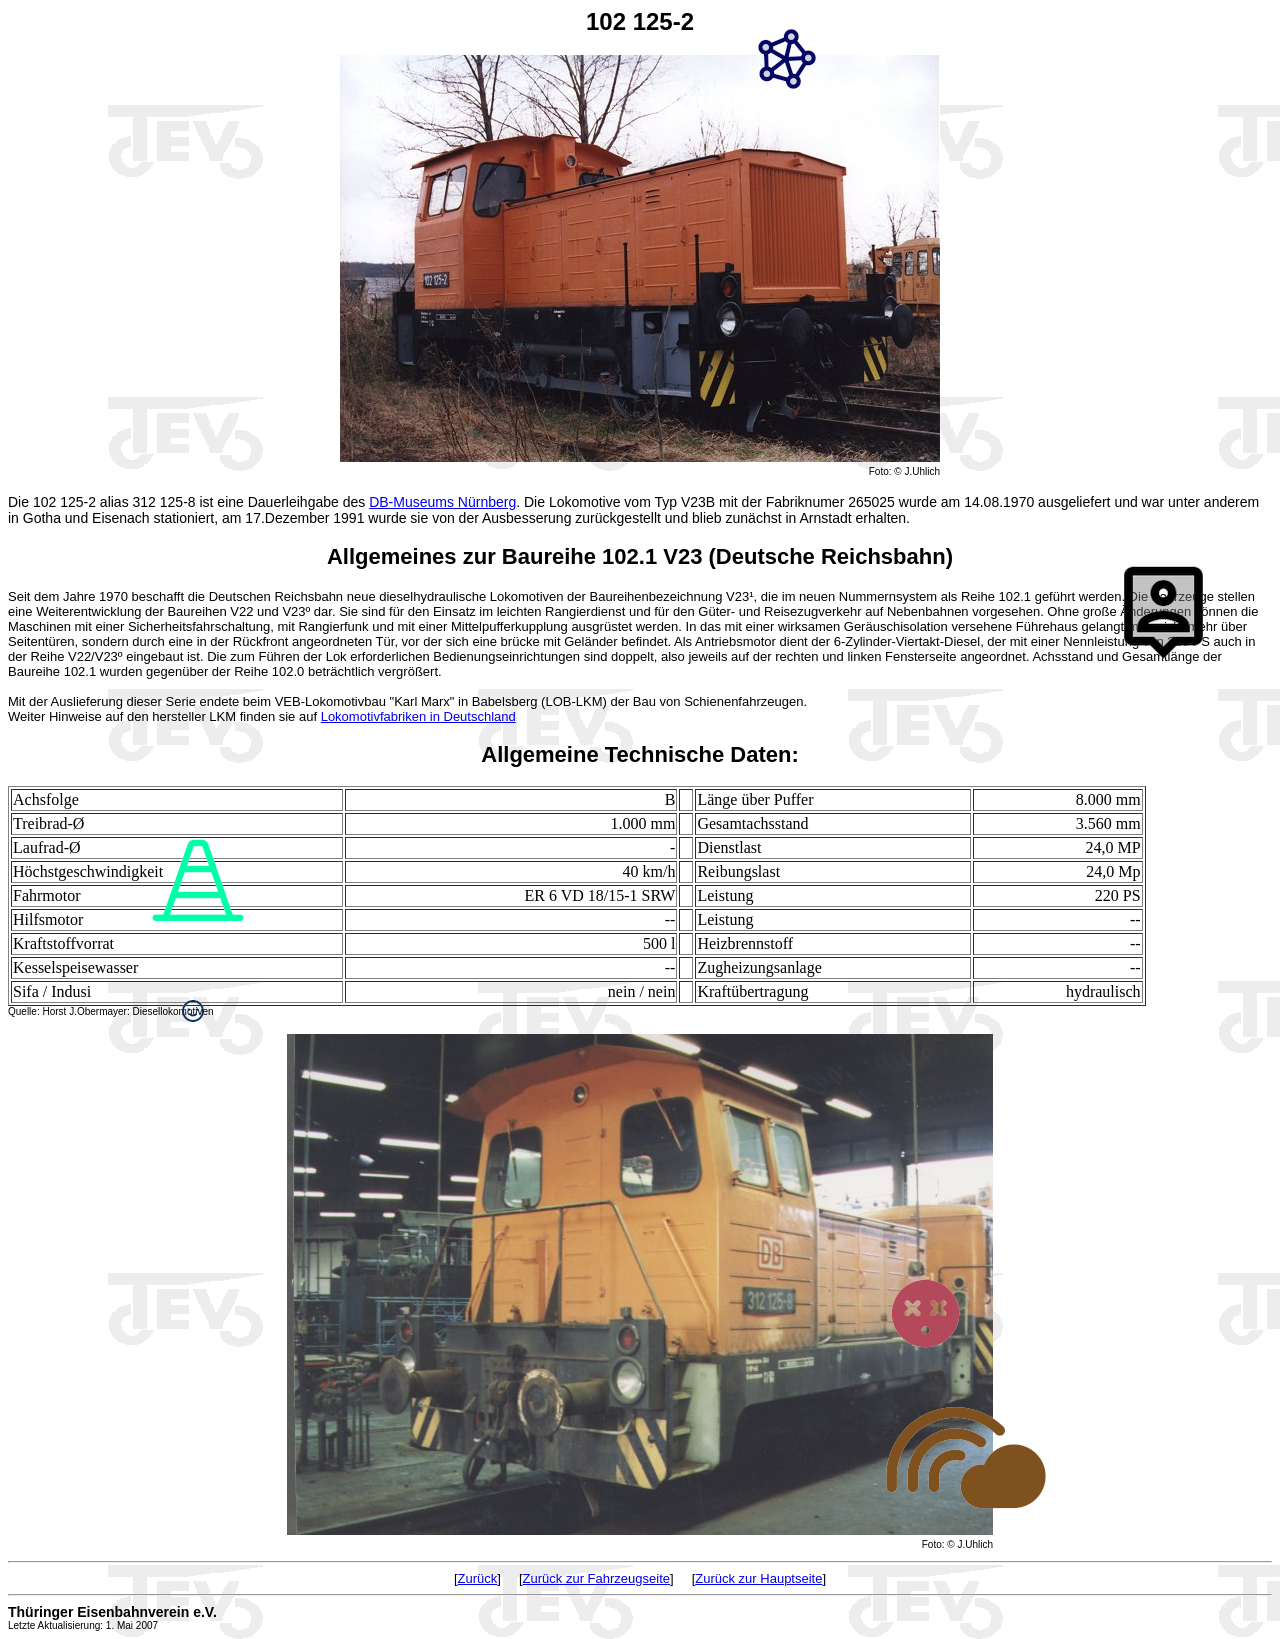 This screenshot has width=1280, height=1639. Describe the element at coordinates (1163, 610) in the screenshot. I see `view a person's location on the map` at that location.